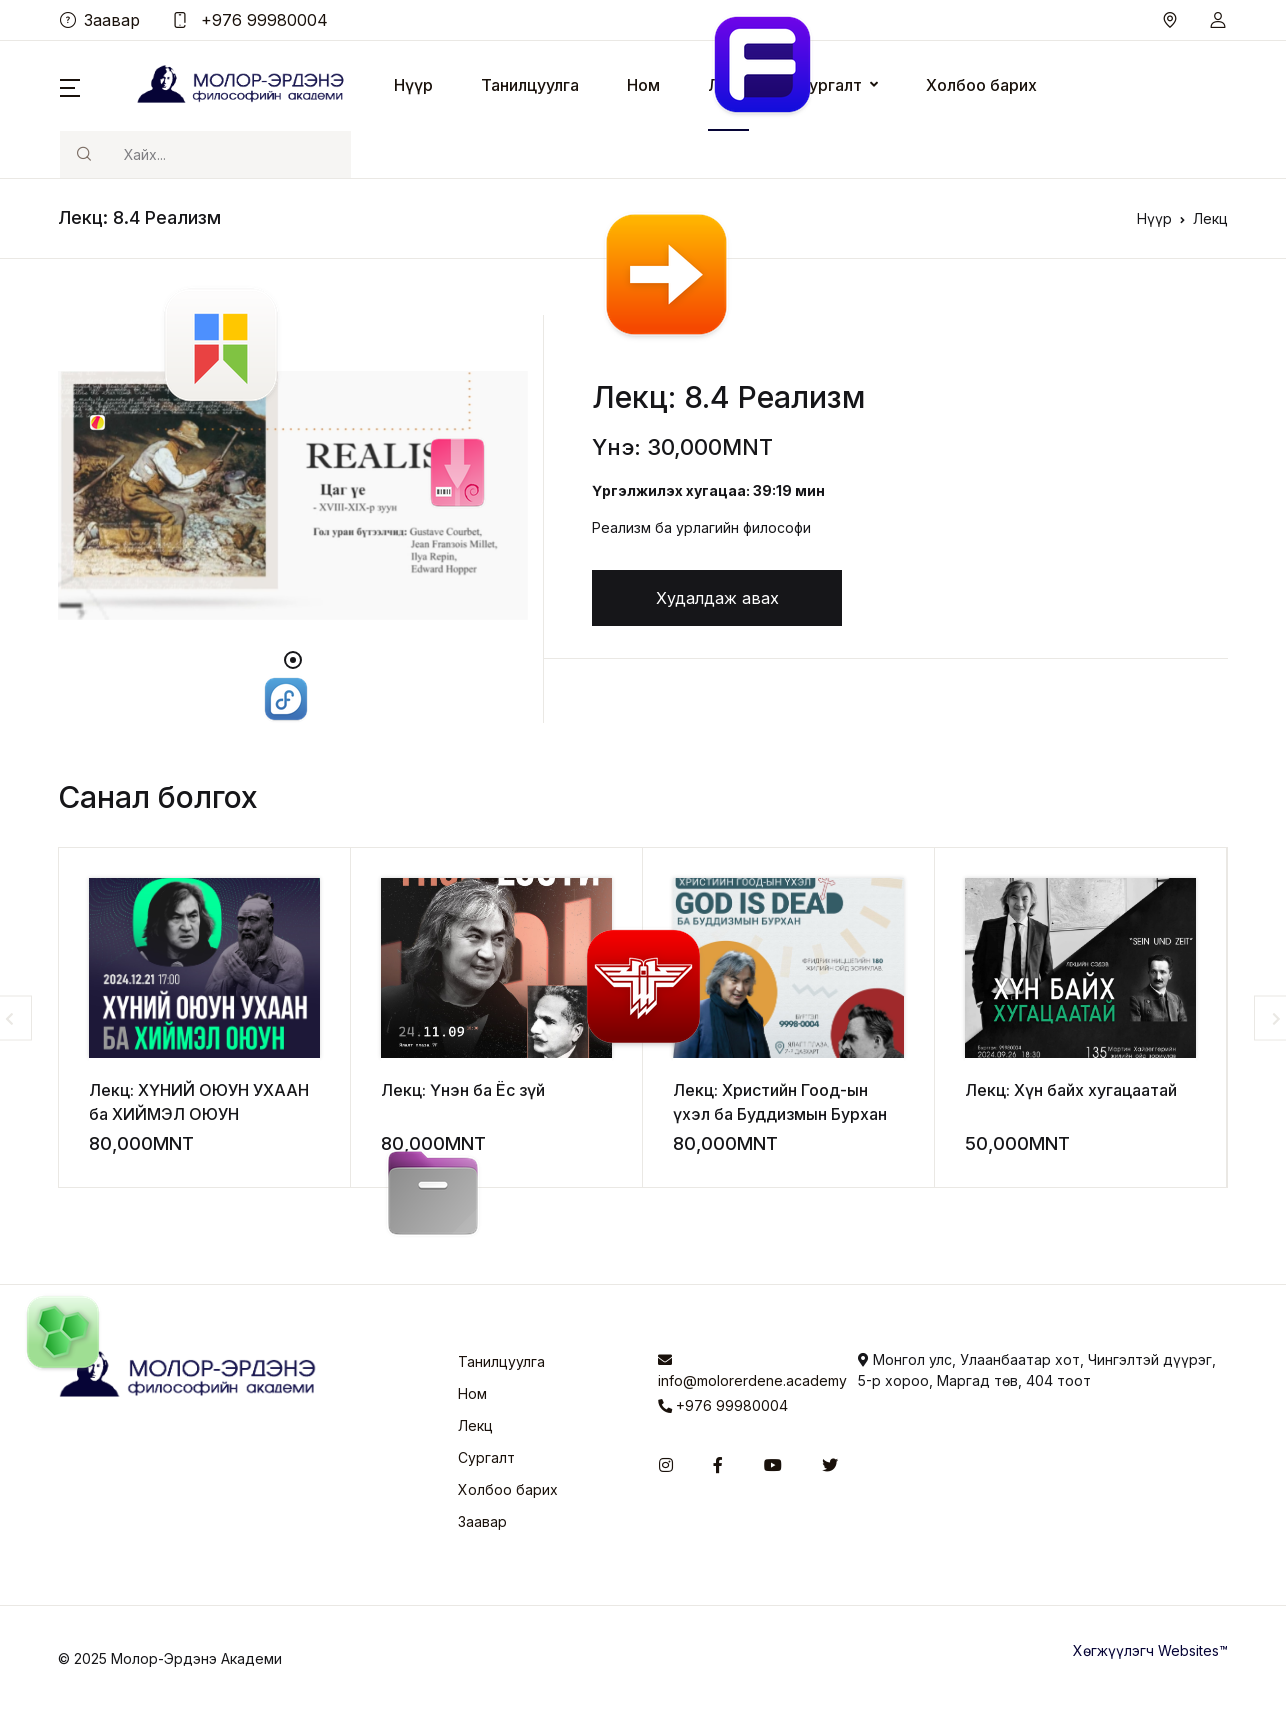 Image resolution: width=1286 pixels, height=1710 pixels. I want to click on log out of the current account or session, so click(666, 274).